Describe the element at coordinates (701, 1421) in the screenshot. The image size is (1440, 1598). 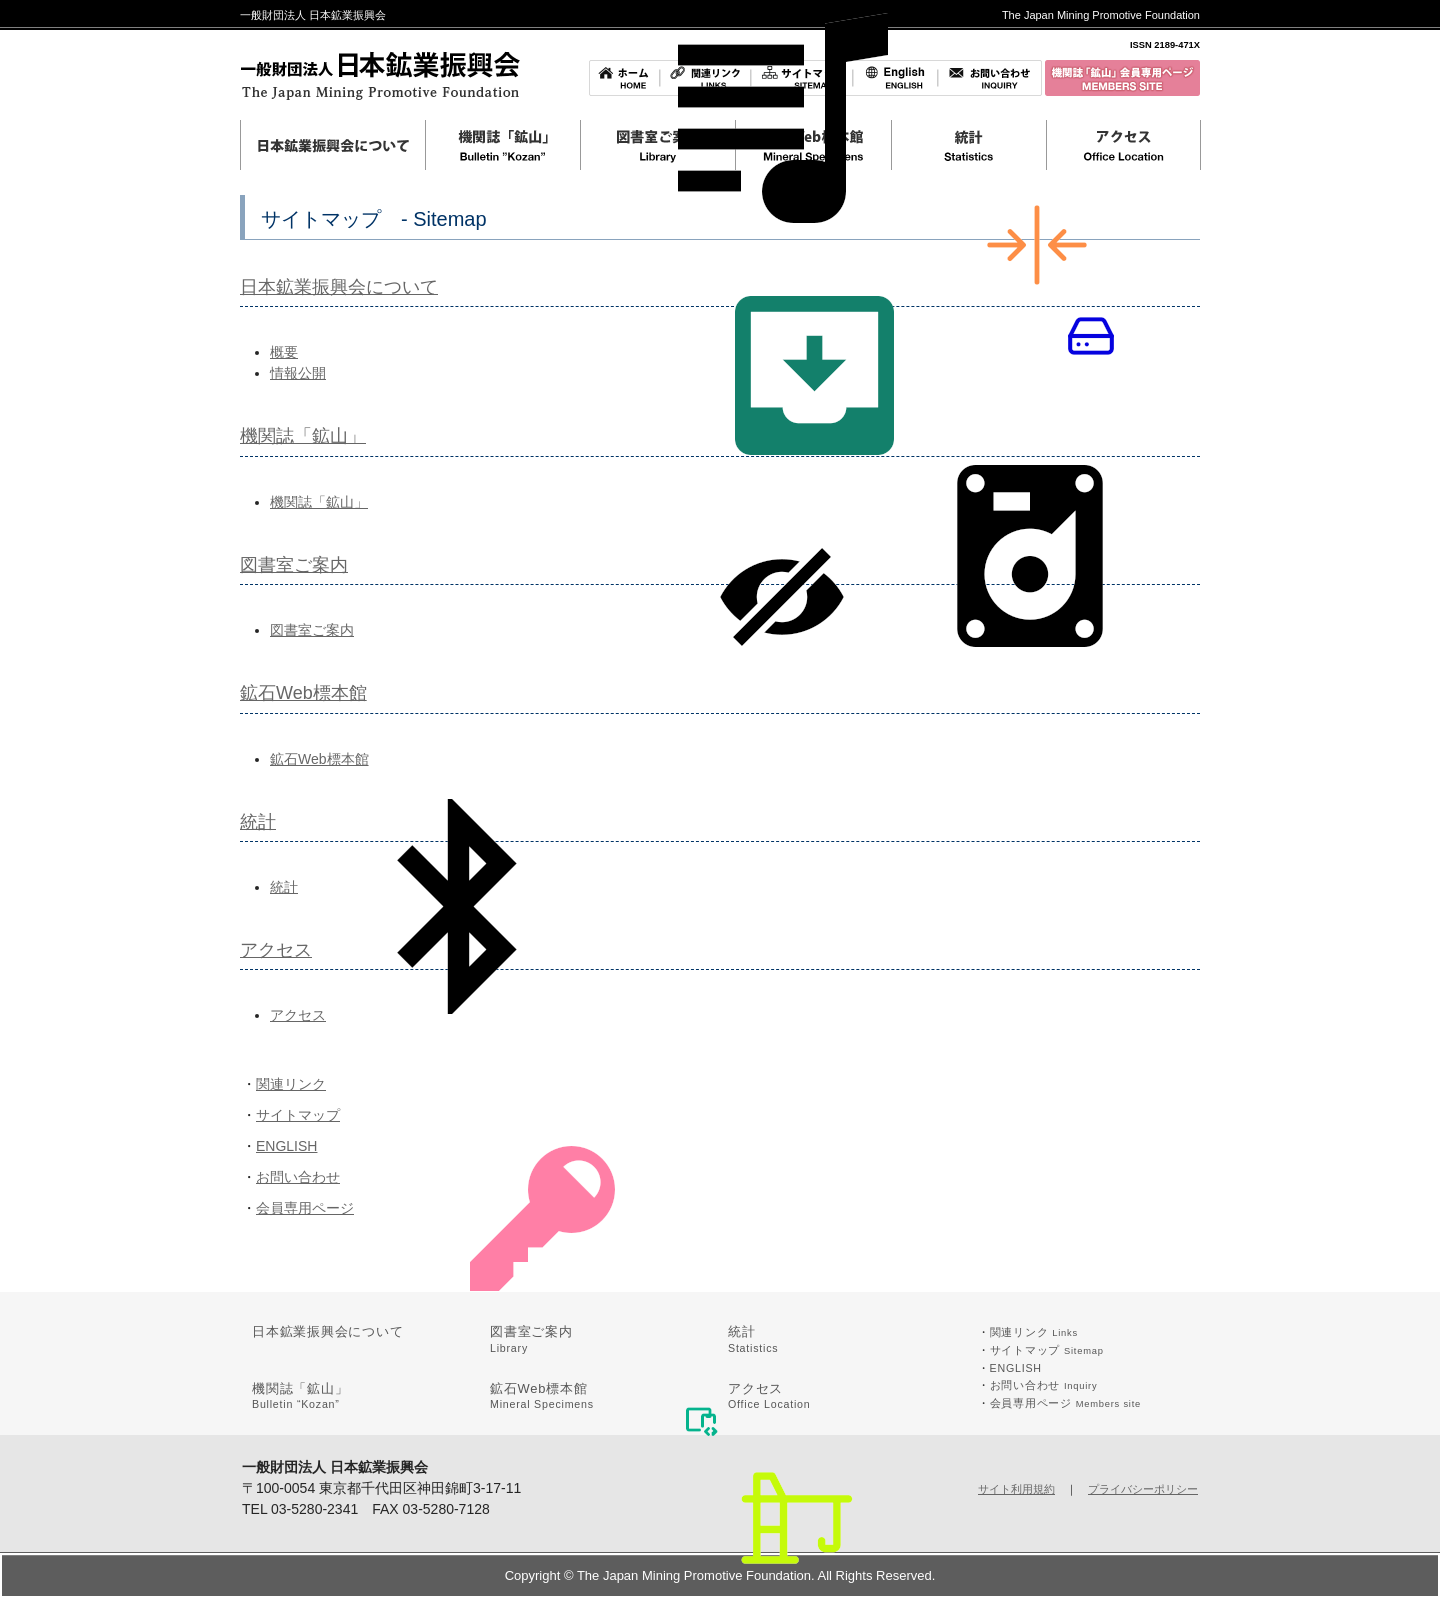
I see `access developer tools across devices` at that location.